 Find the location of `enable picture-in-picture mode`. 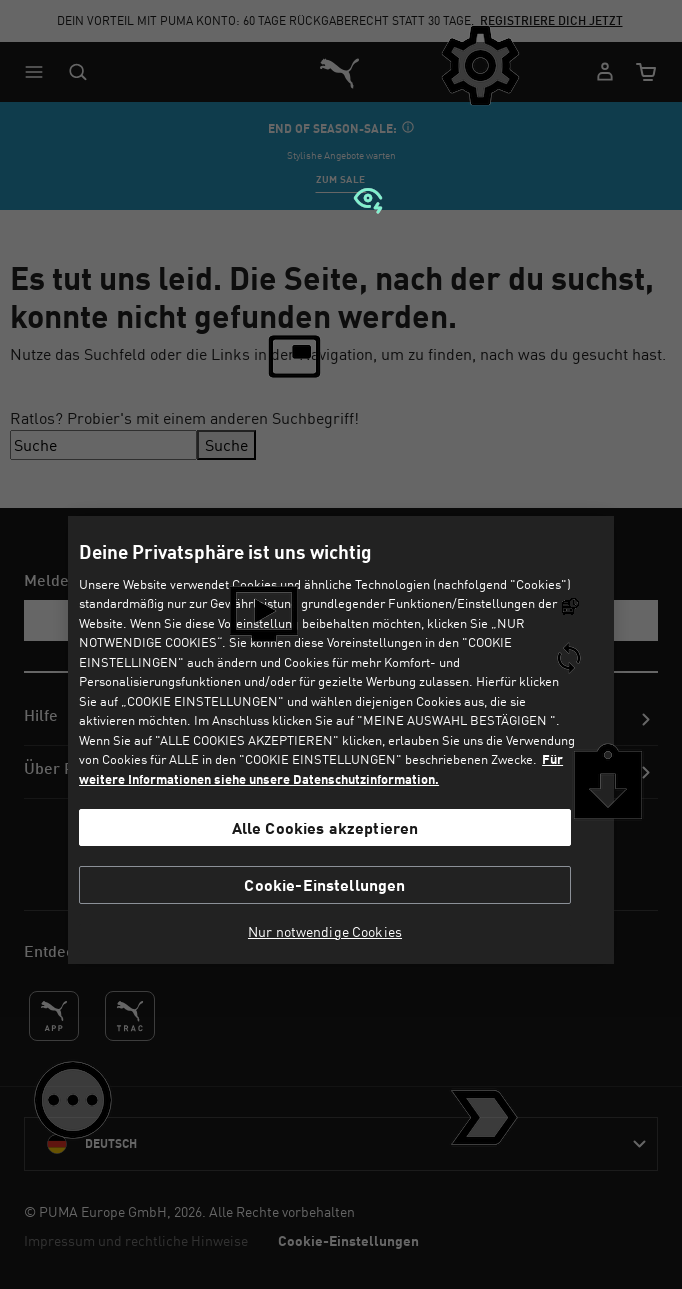

enable picture-in-picture mode is located at coordinates (294, 356).